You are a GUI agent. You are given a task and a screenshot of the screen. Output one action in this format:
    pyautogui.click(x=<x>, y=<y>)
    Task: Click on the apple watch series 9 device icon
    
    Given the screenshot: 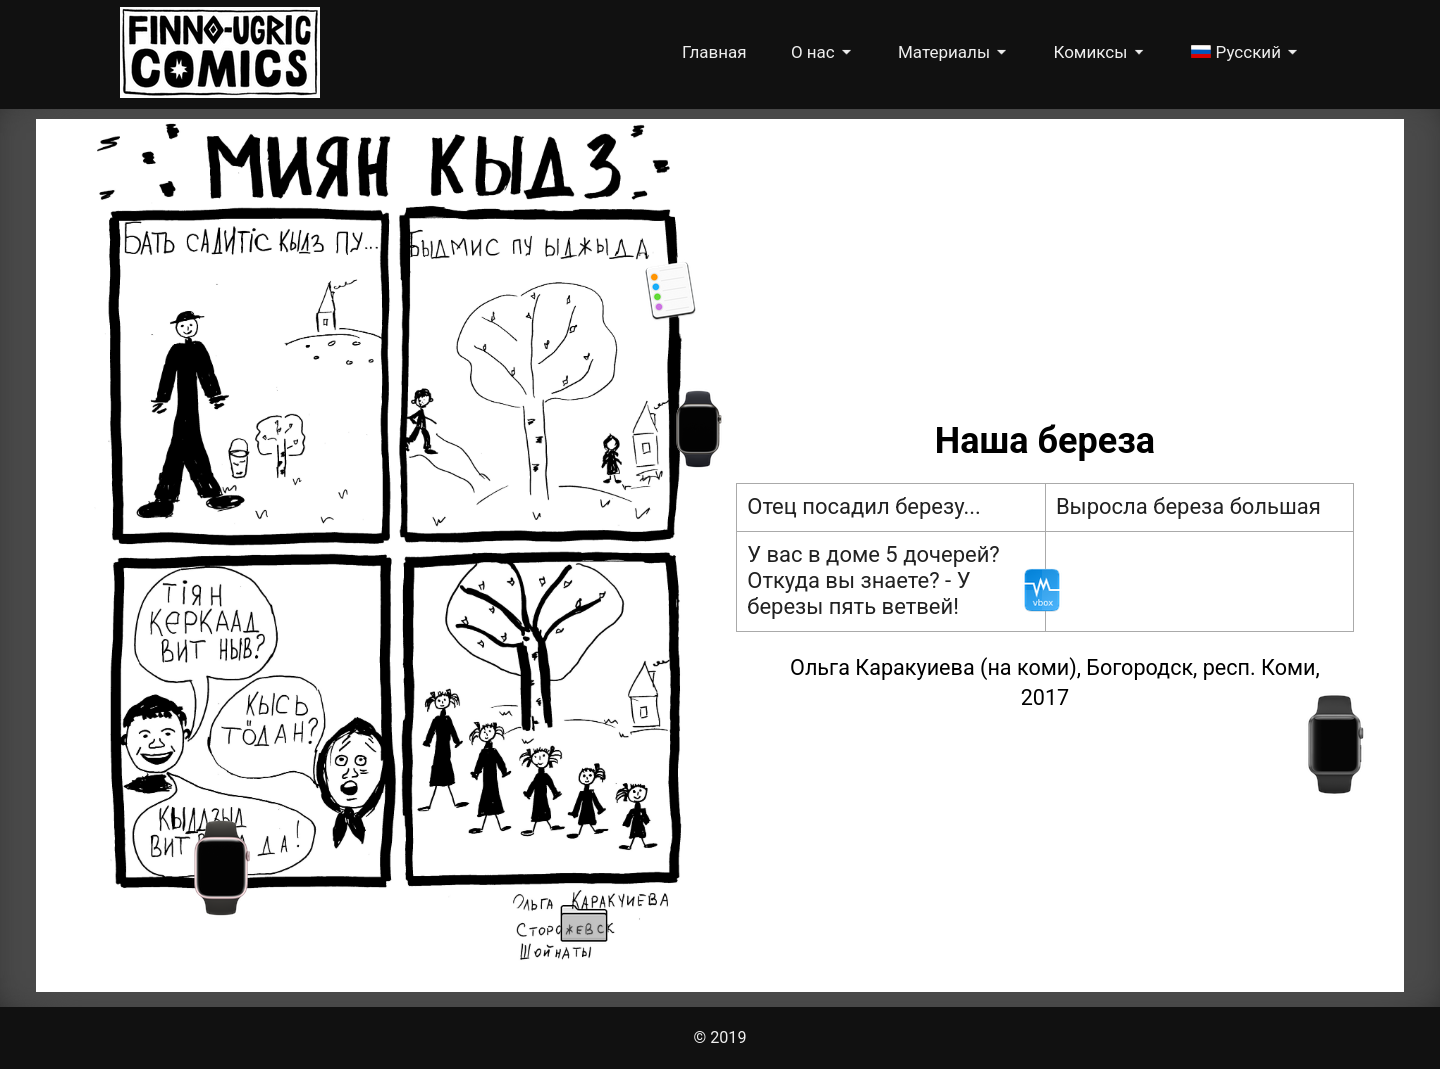 What is the action you would take?
    pyautogui.click(x=221, y=868)
    